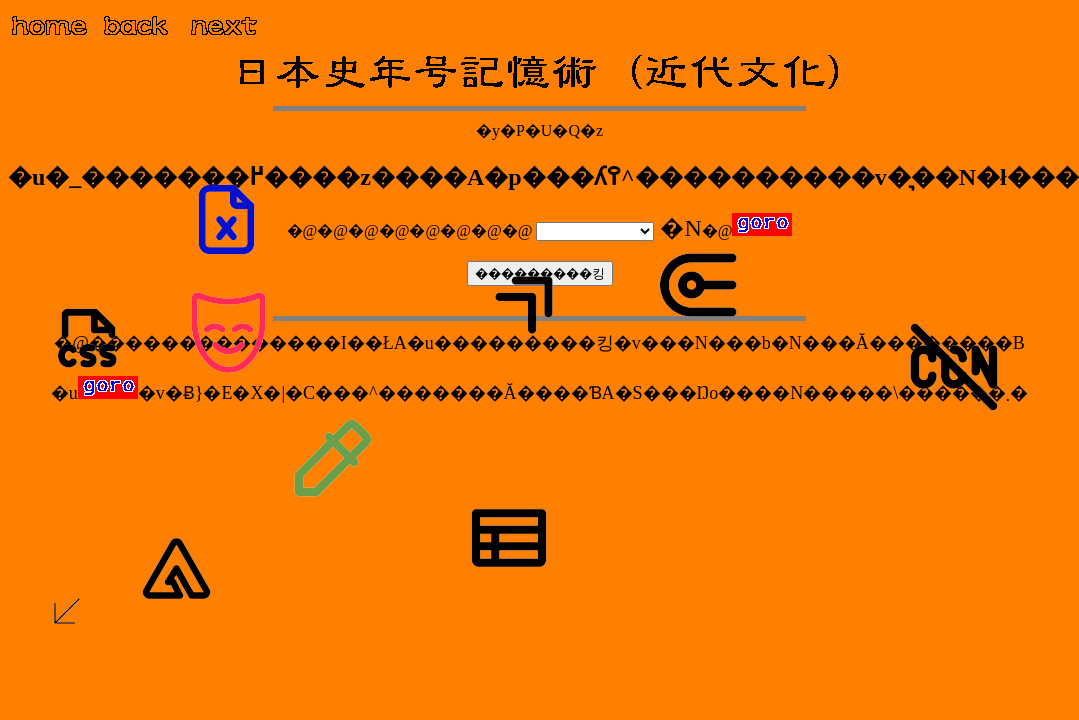  What do you see at coordinates (696, 285) in the screenshot?
I see `indicates a rounded line cap style option` at bounding box center [696, 285].